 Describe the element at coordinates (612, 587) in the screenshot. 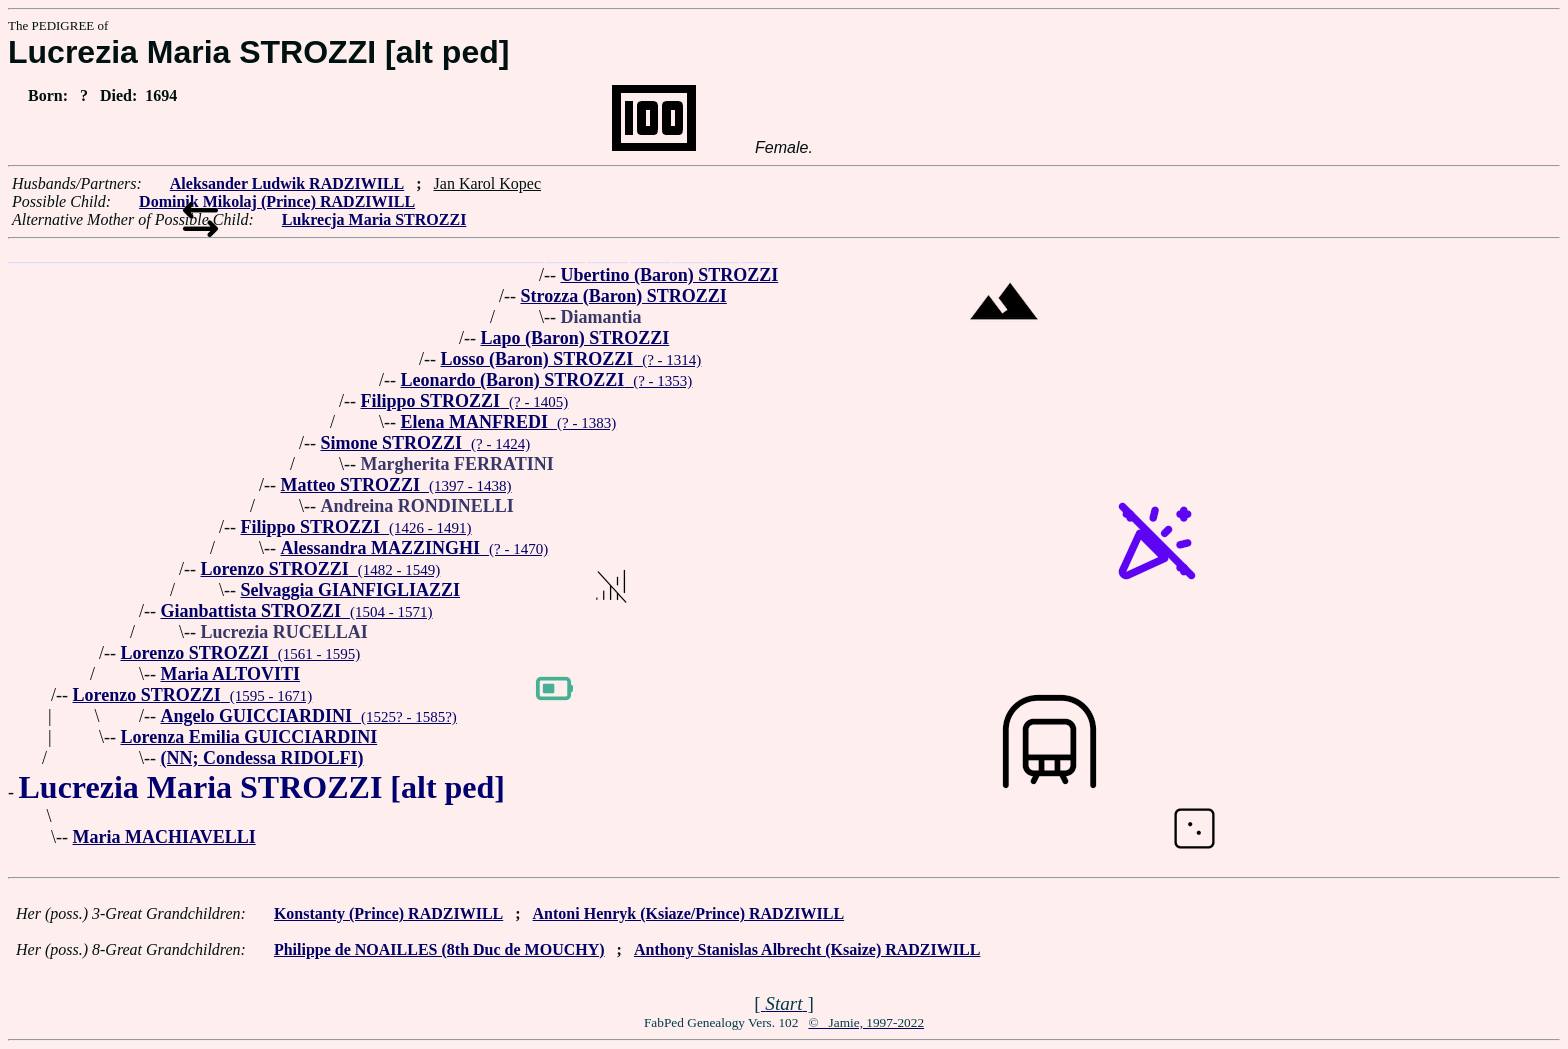

I see `no cellular signal available` at that location.